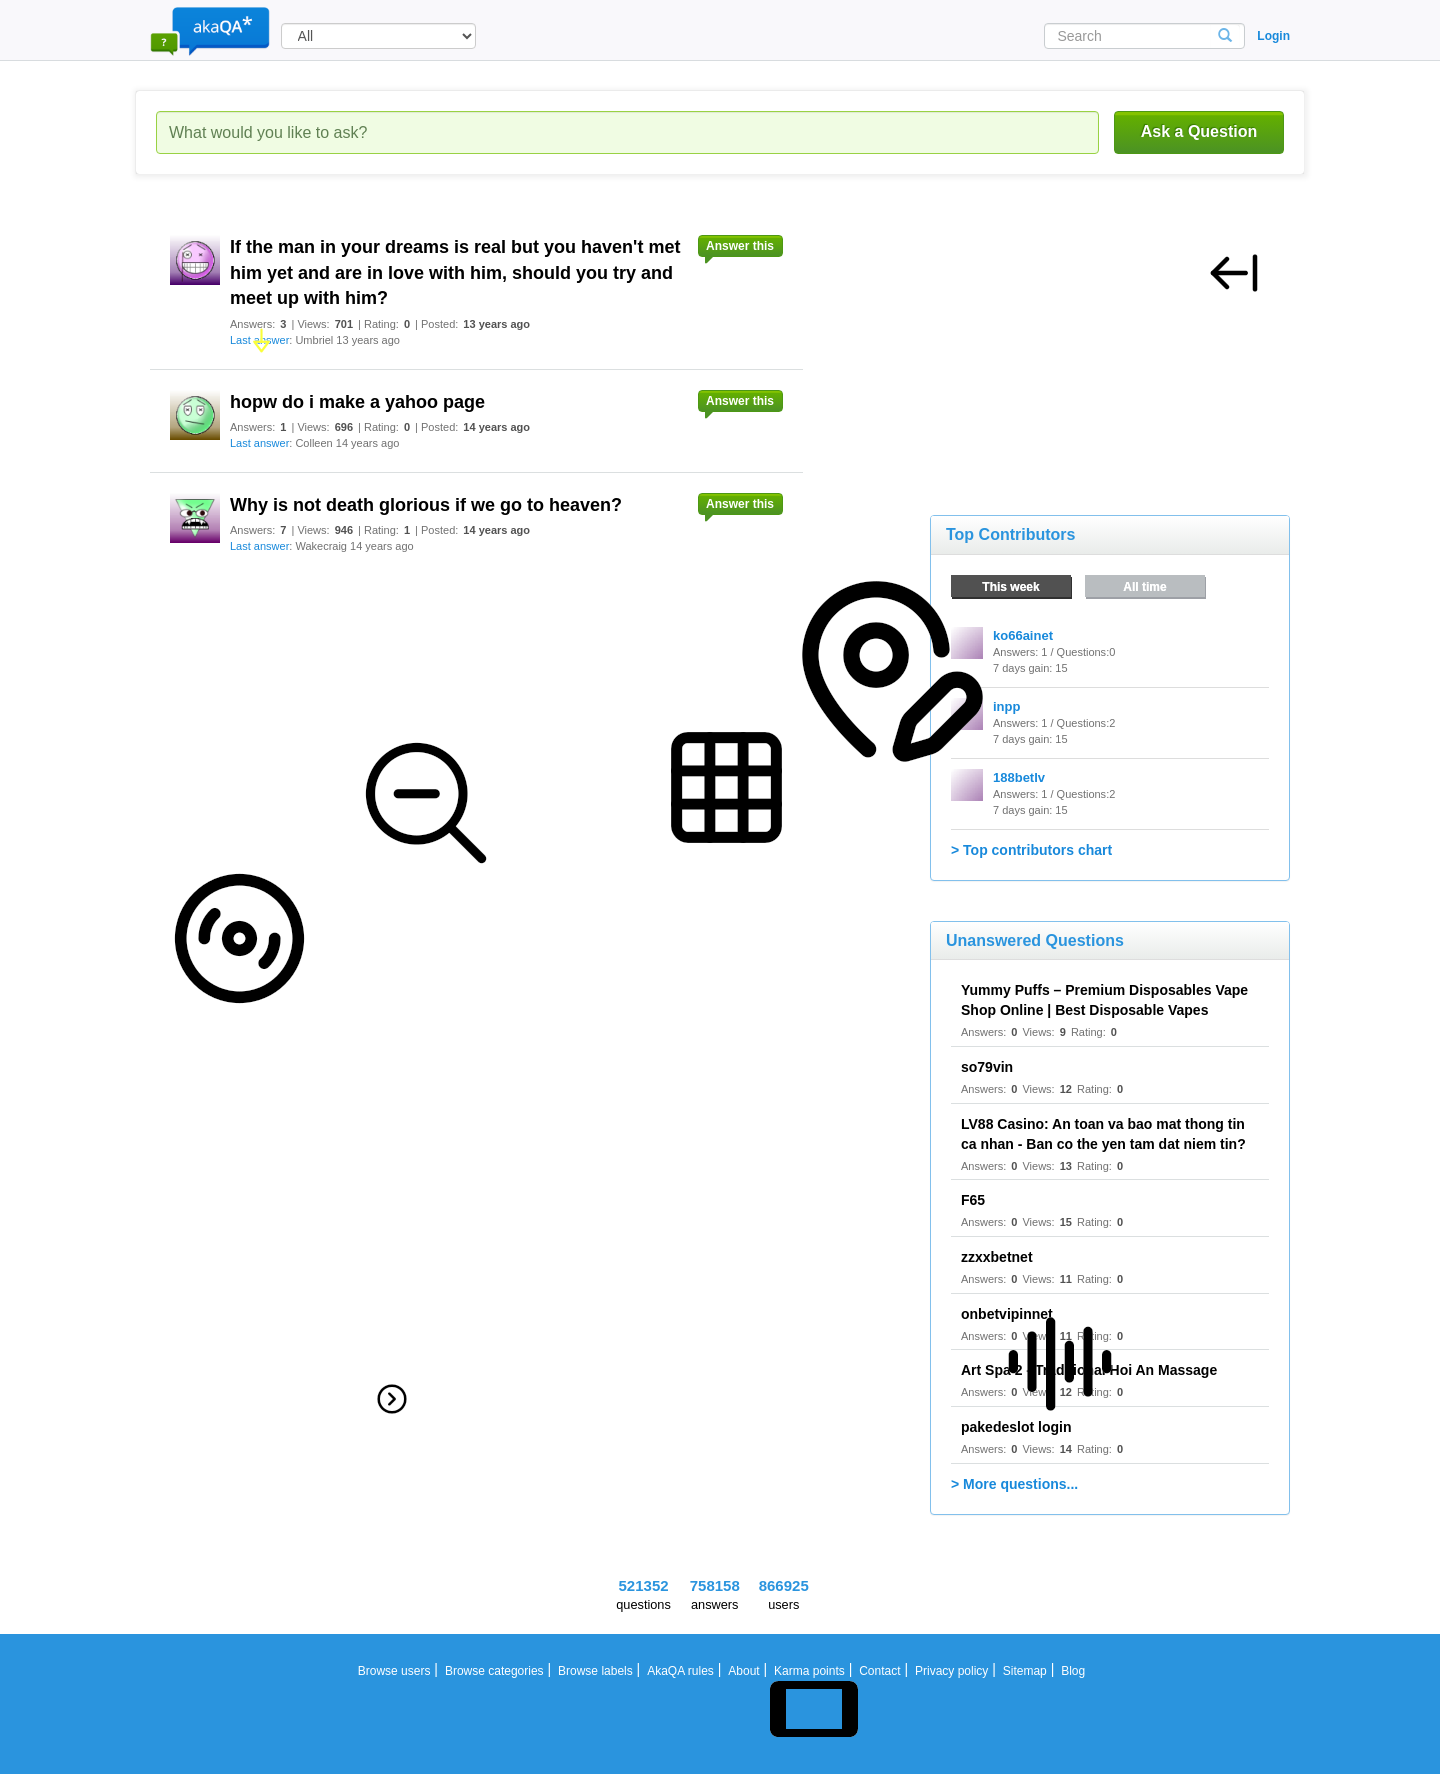 This screenshot has width=1440, height=1774. Describe the element at coordinates (1234, 273) in the screenshot. I see `navigate back to previous screen` at that location.